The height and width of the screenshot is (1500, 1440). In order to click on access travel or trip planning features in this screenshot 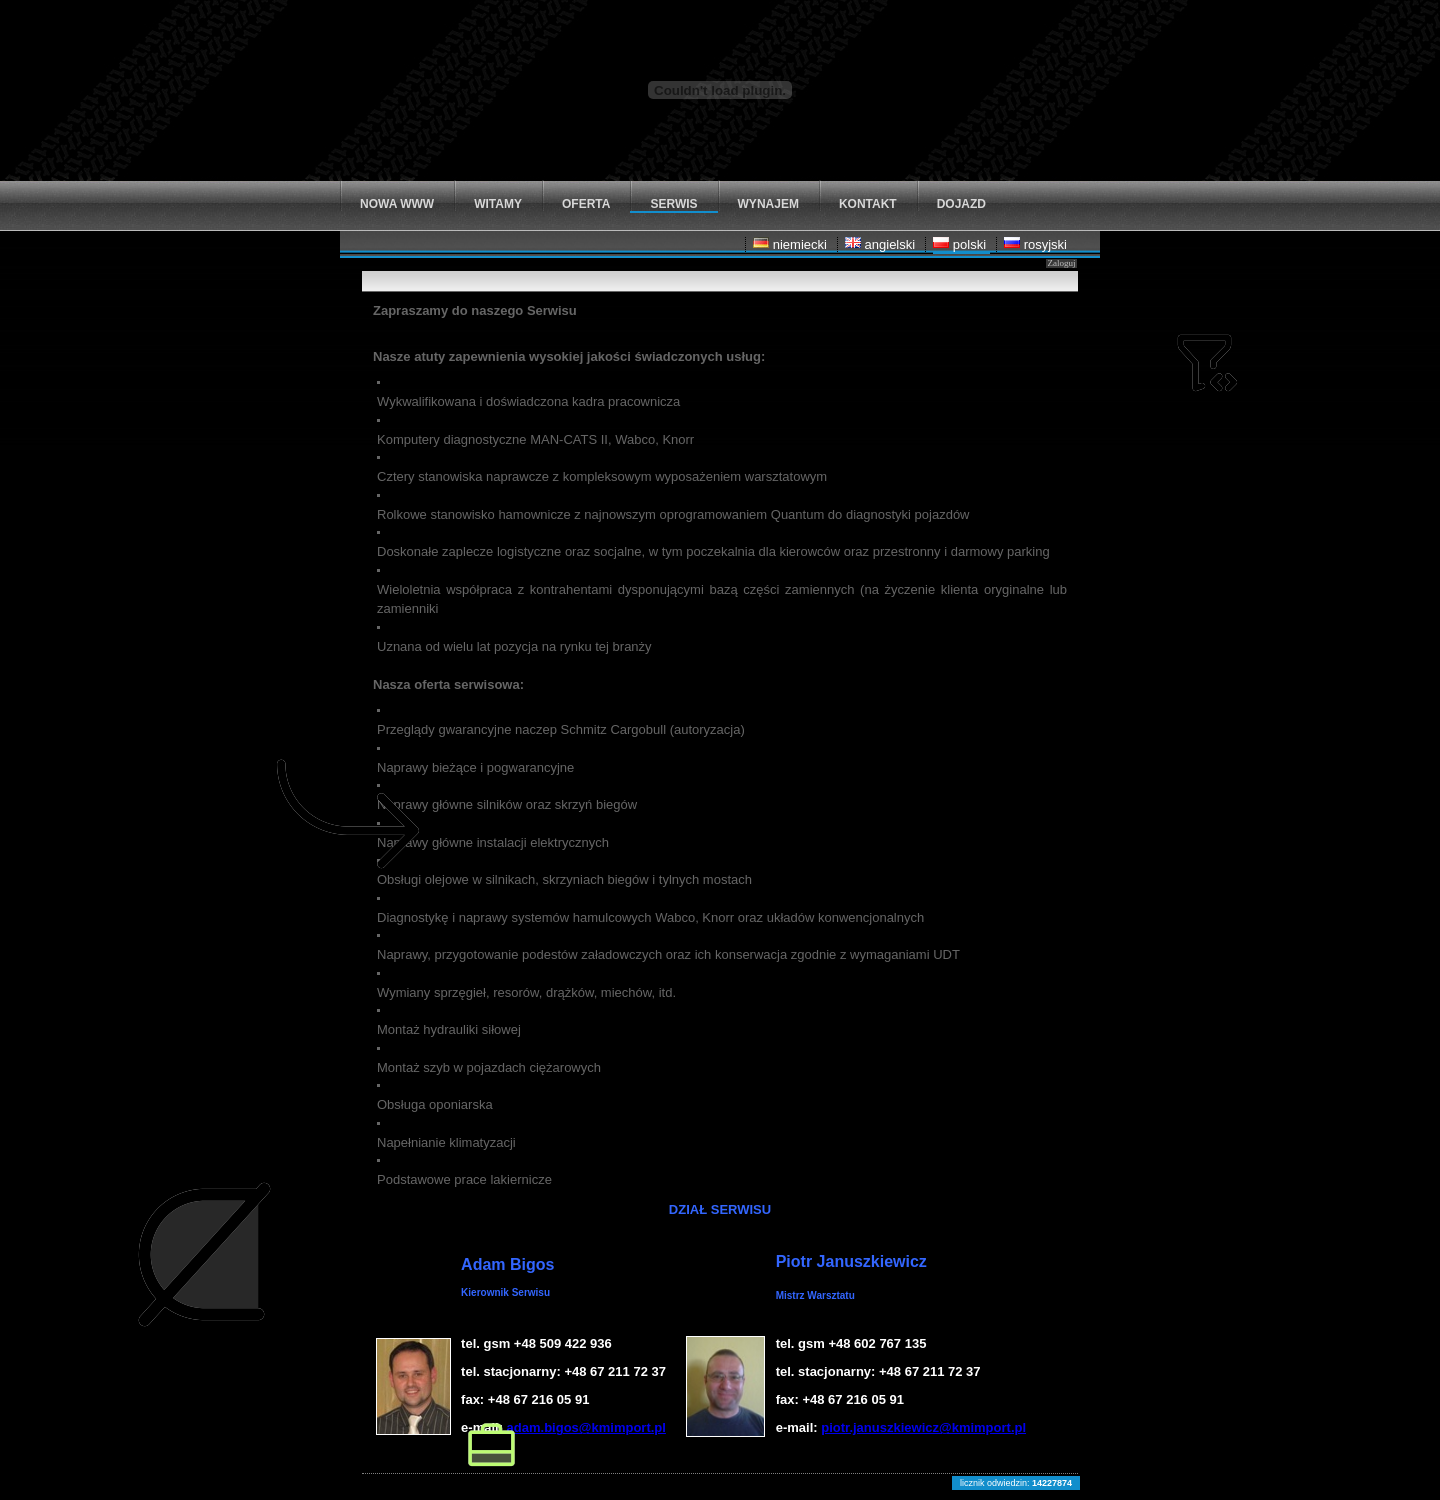, I will do `click(491, 1446)`.